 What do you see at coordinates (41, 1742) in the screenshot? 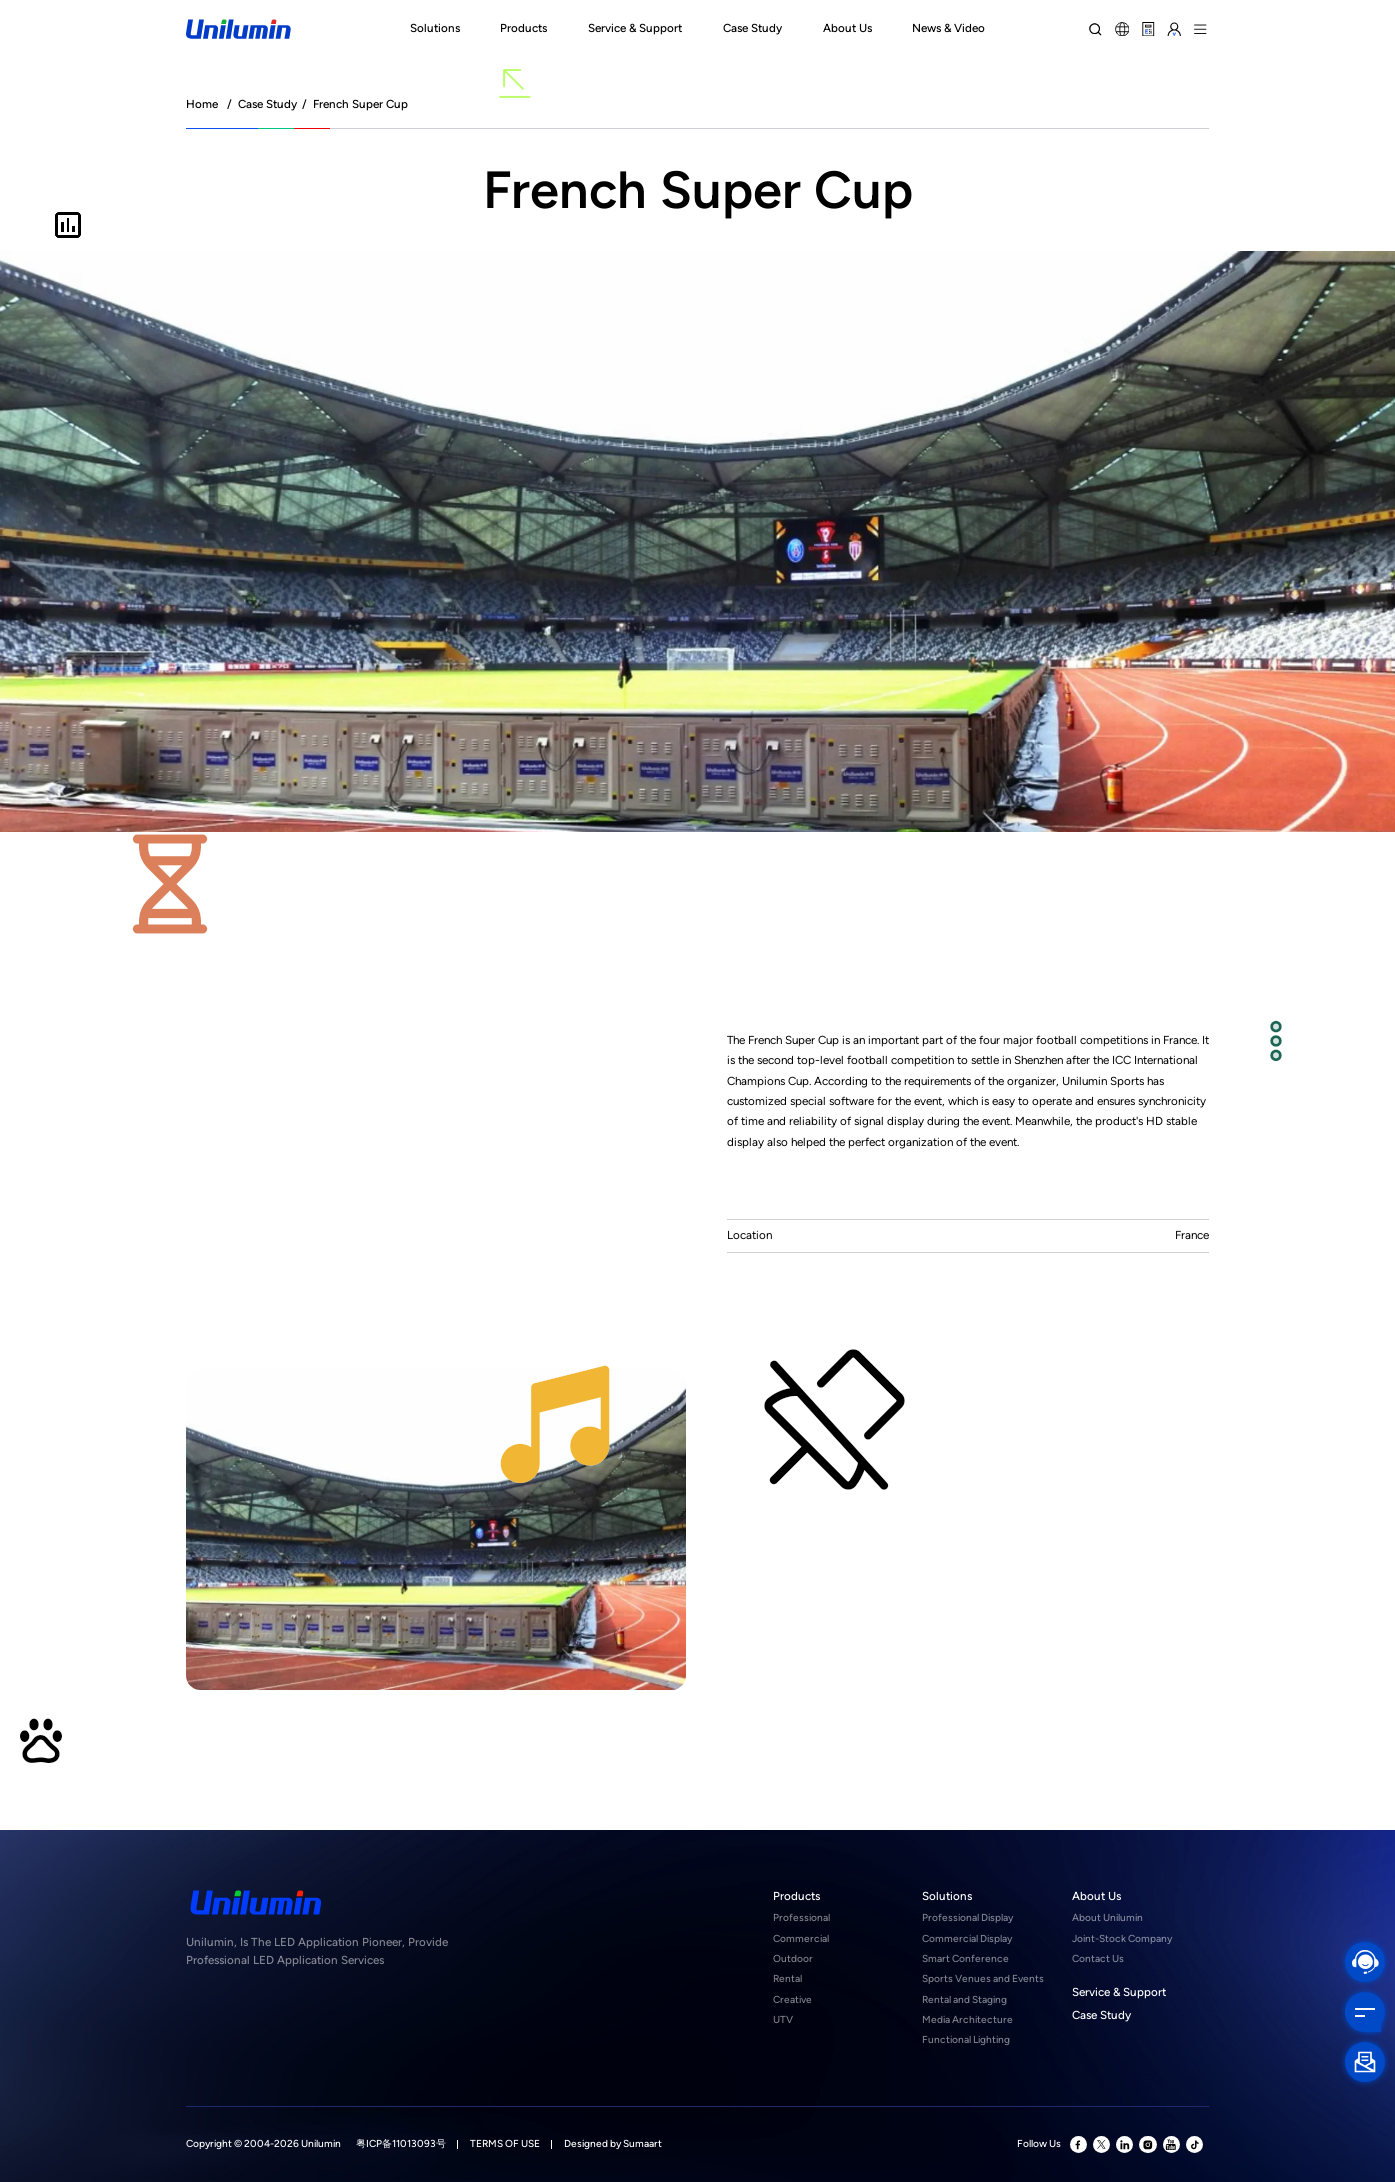
I see `open baidu search engine` at bounding box center [41, 1742].